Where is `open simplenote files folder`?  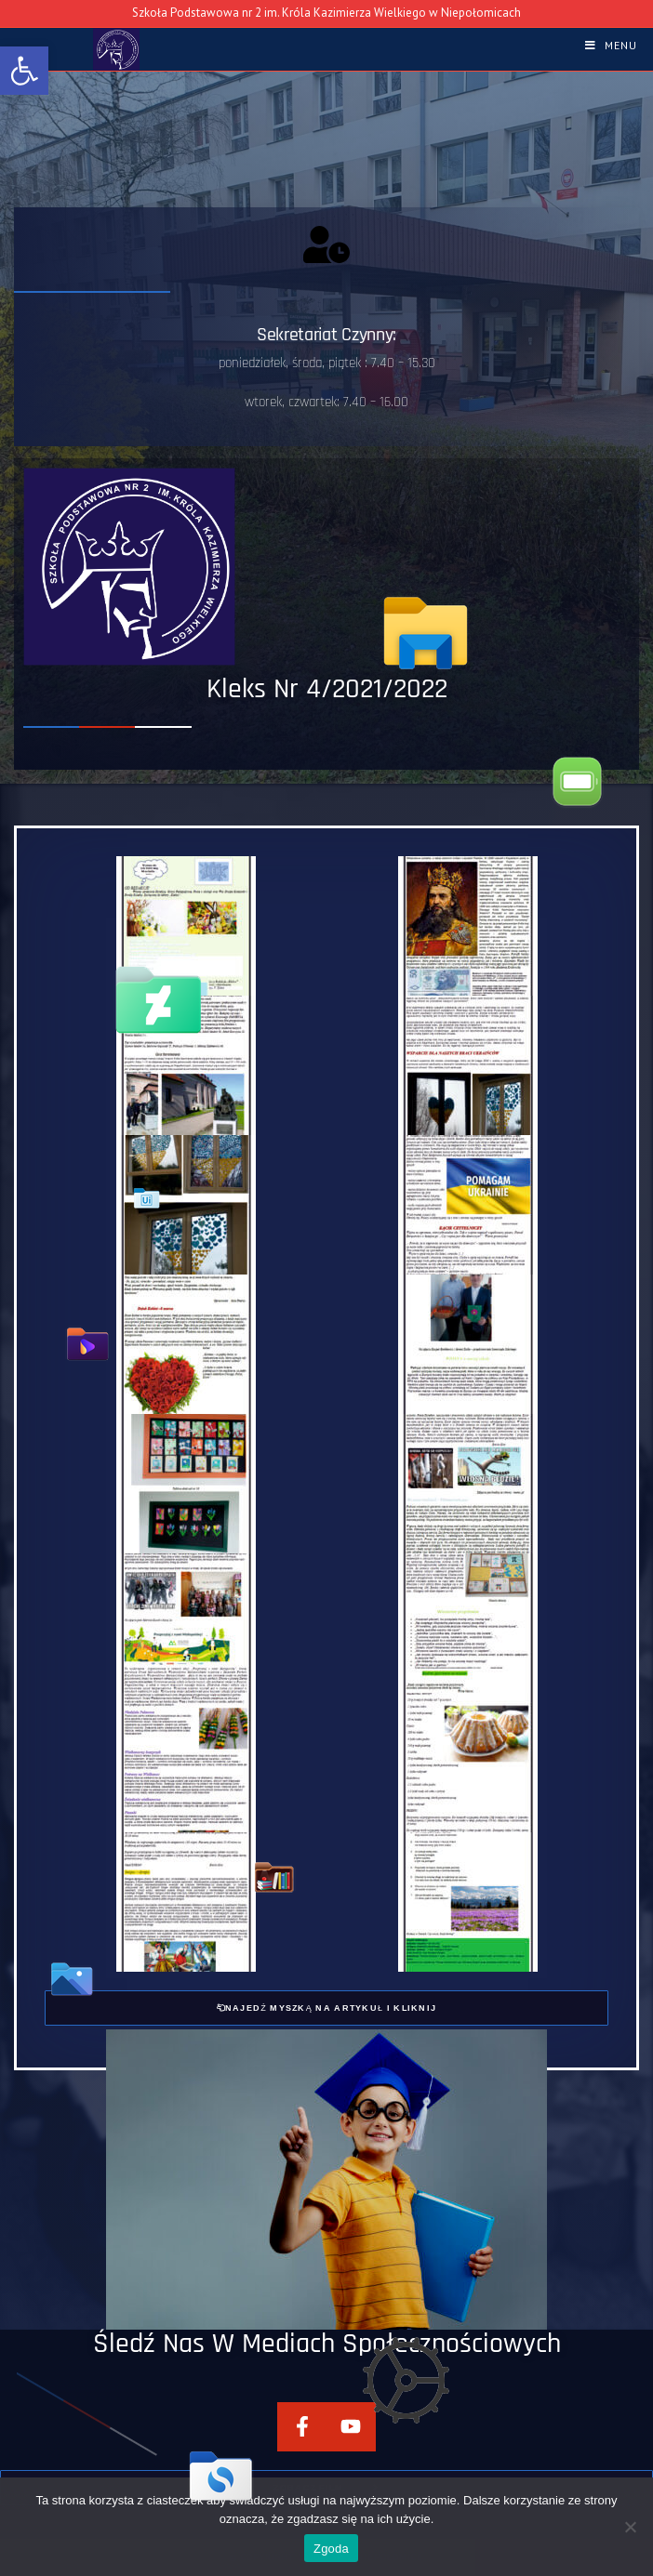
open simplenote files folder is located at coordinates (220, 2477).